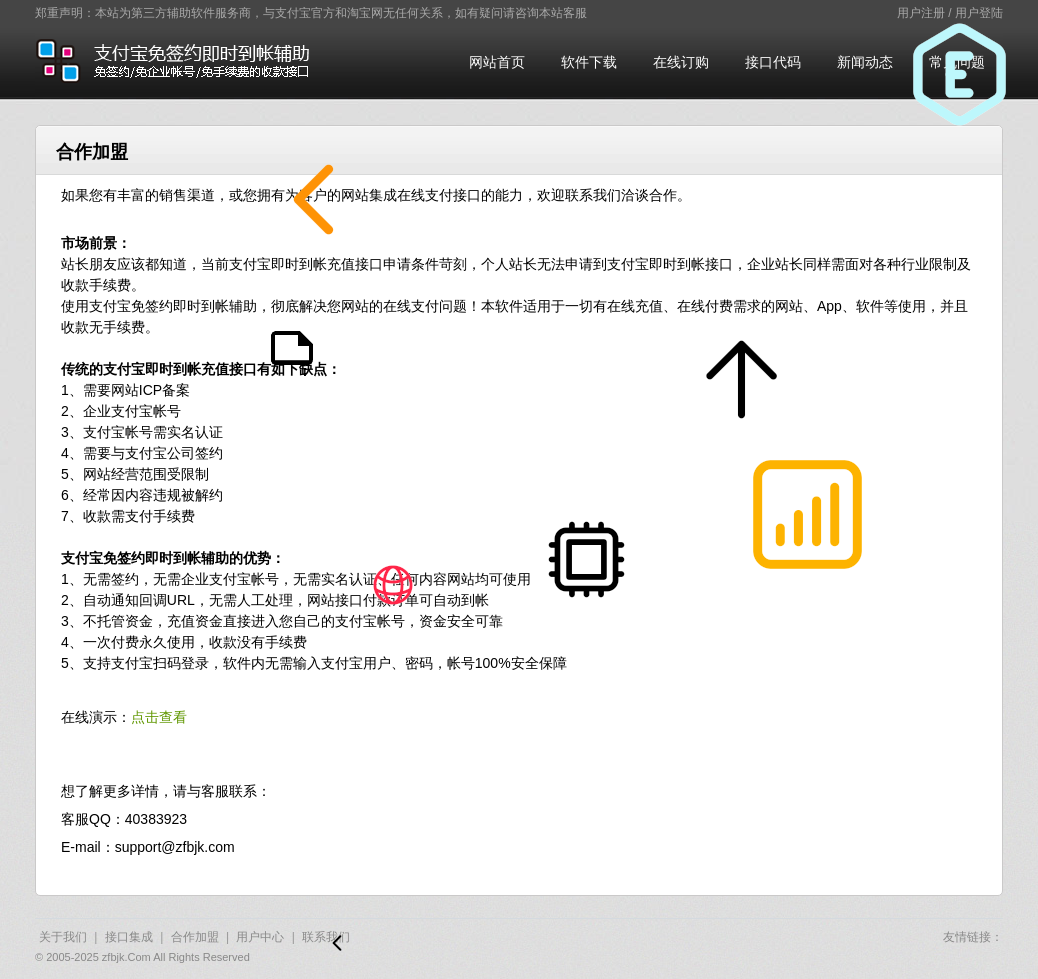  Describe the element at coordinates (807, 514) in the screenshot. I see `view analytics or statistics` at that location.